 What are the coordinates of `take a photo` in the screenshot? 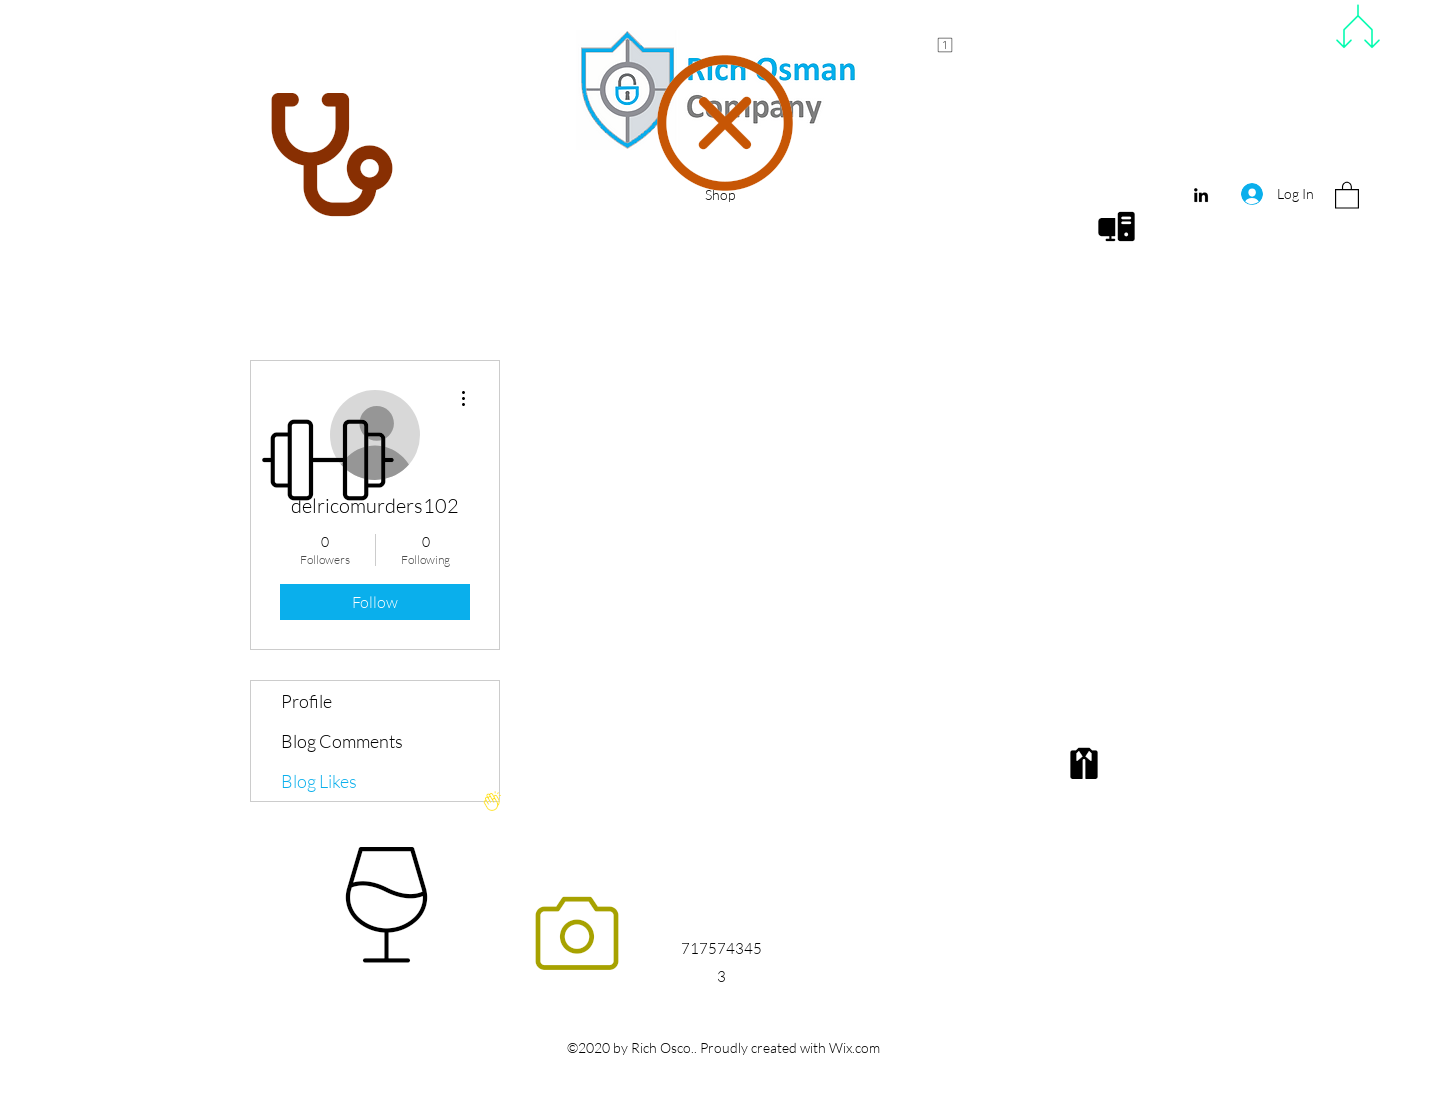 It's located at (577, 935).